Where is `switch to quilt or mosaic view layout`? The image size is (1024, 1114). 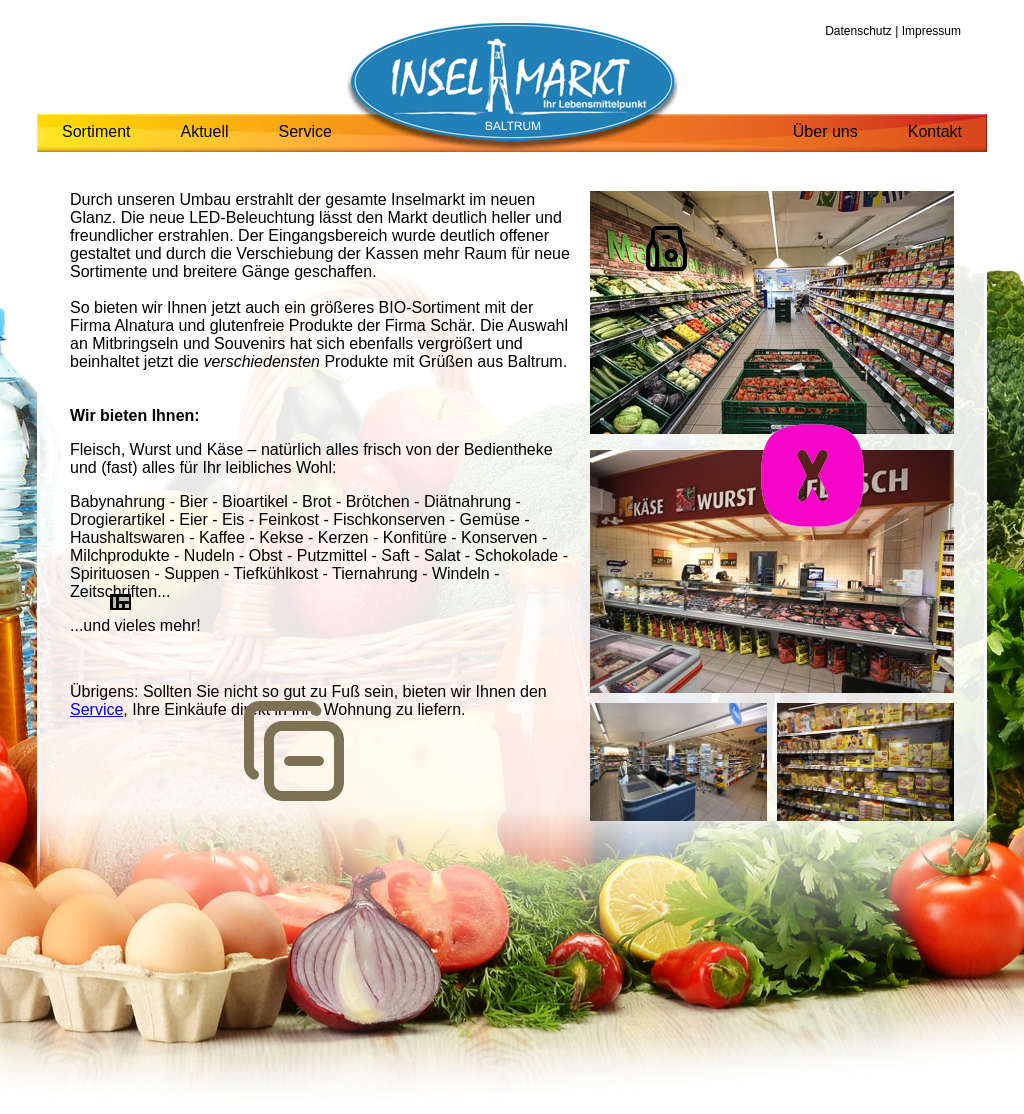 switch to quilt or mosaic view layout is located at coordinates (120, 603).